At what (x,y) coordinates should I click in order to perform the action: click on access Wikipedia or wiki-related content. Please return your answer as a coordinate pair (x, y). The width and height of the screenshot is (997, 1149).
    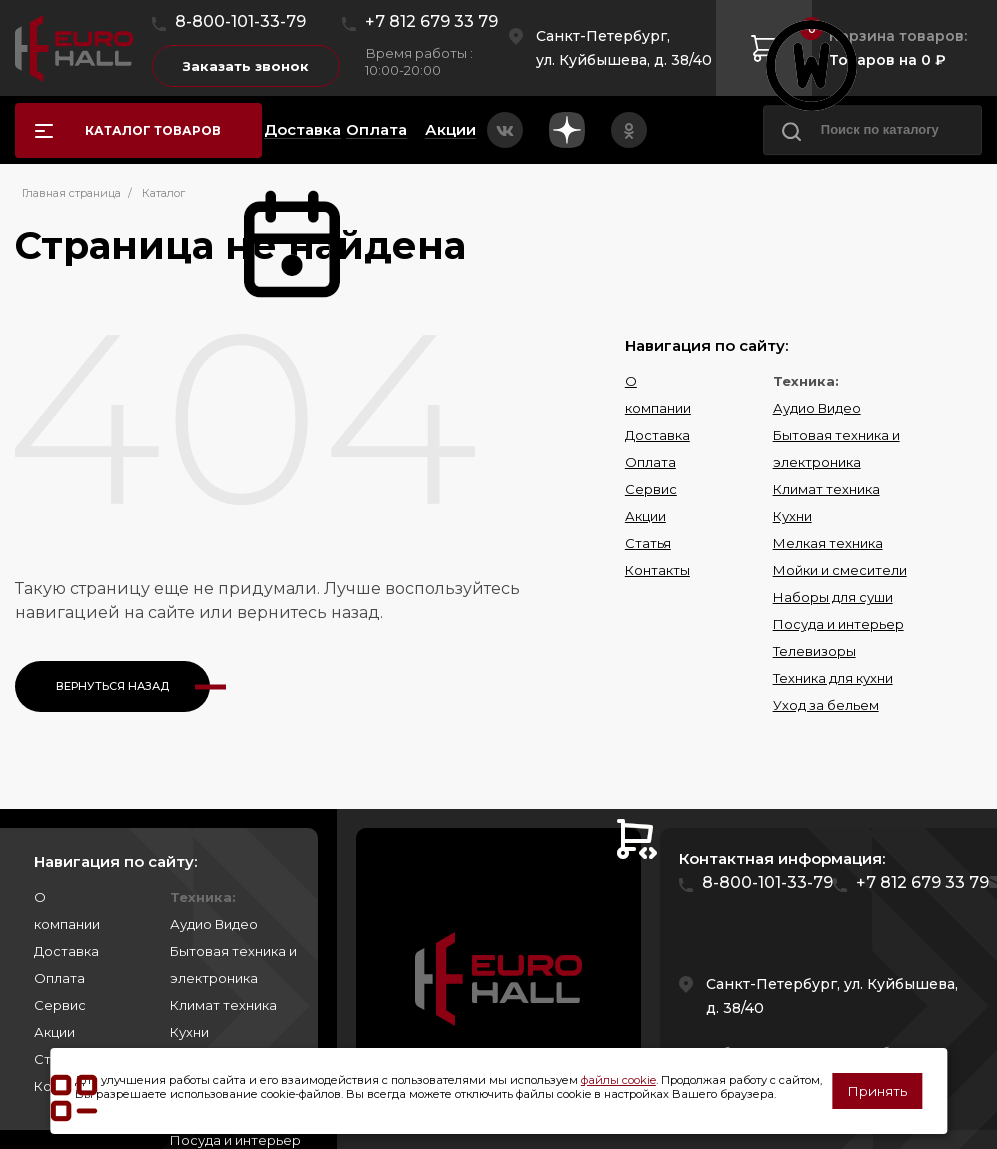
    Looking at the image, I should click on (811, 65).